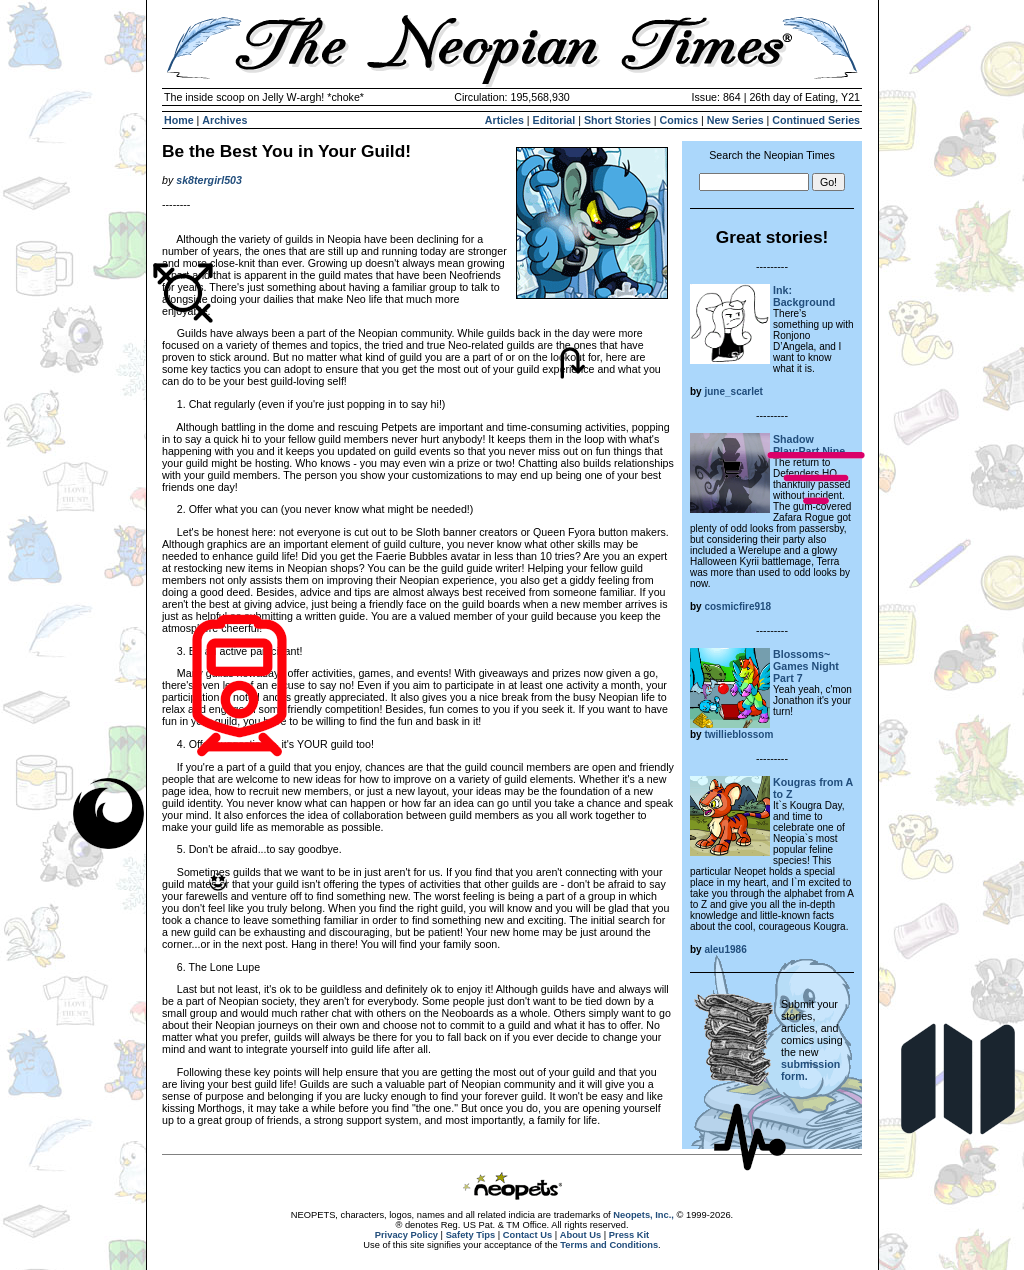 This screenshot has height=1270, width=1024. Describe the element at coordinates (750, 1137) in the screenshot. I see `view activity or health metrics` at that location.